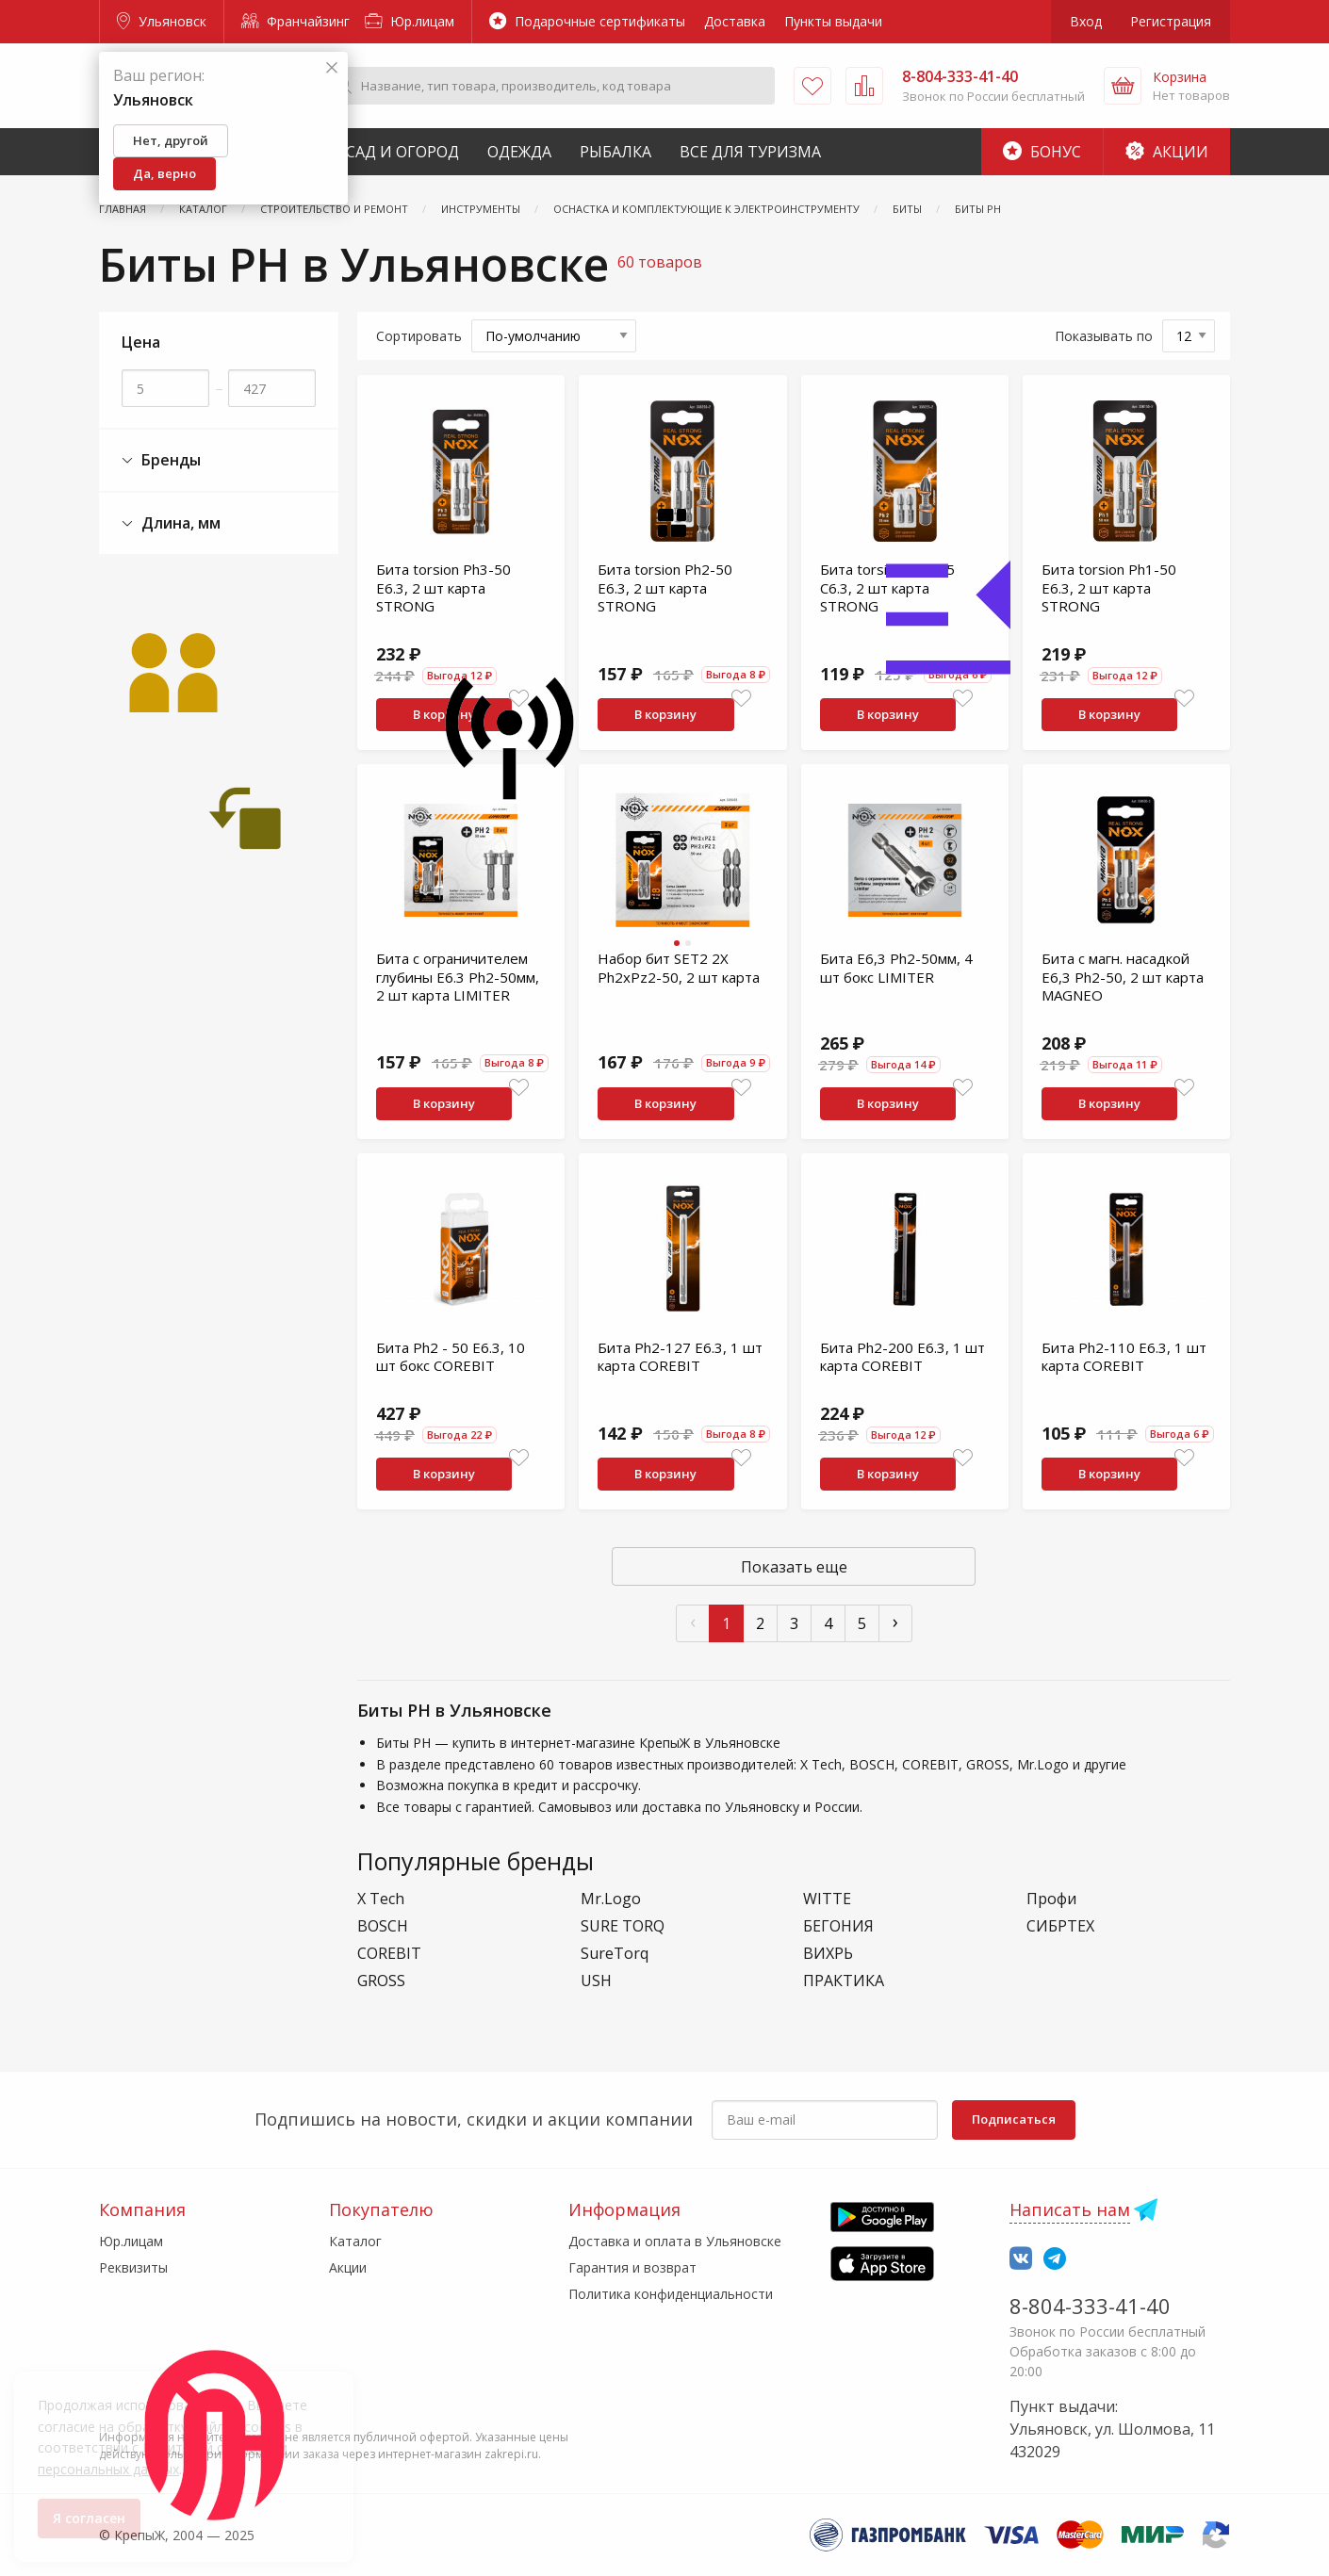 The height and width of the screenshot is (2576, 1329). What do you see at coordinates (672, 523) in the screenshot?
I see `access the dashboard or control panel` at bounding box center [672, 523].